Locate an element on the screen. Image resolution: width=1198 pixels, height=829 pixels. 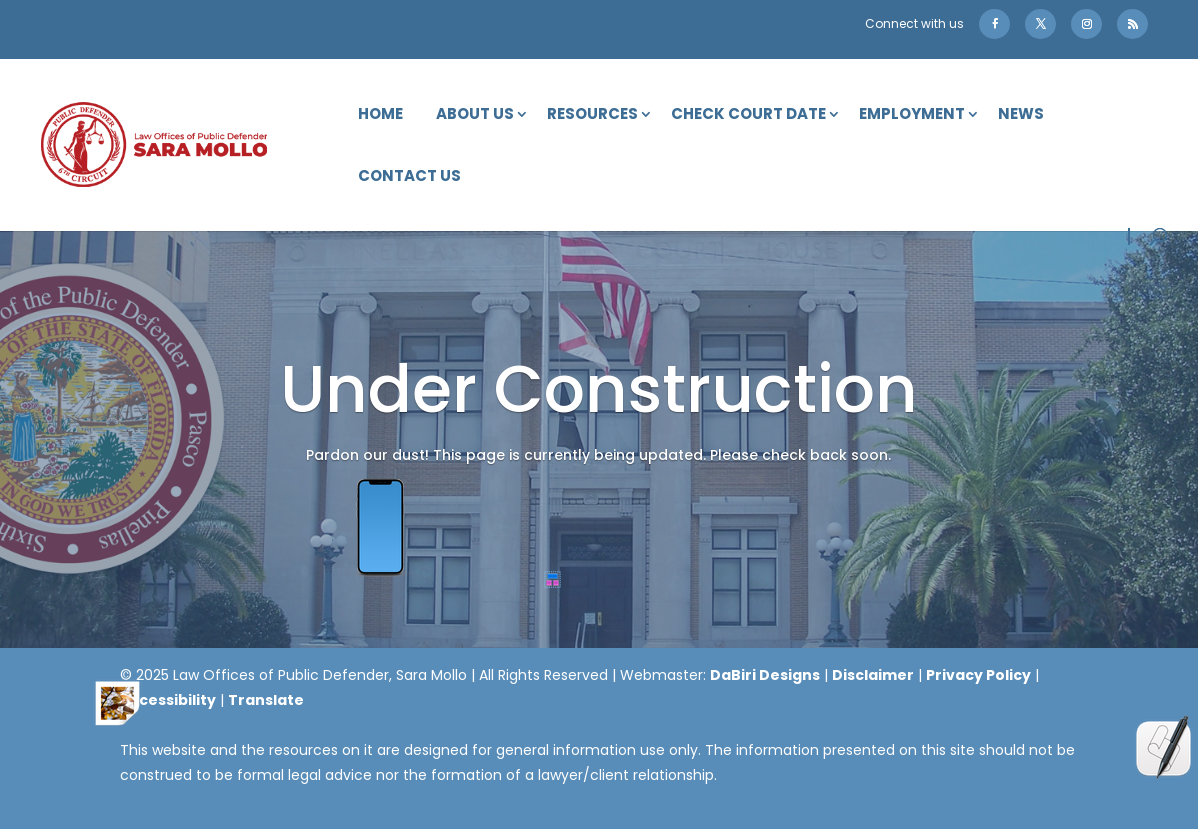
a picture clipping or image snippet is located at coordinates (117, 704).